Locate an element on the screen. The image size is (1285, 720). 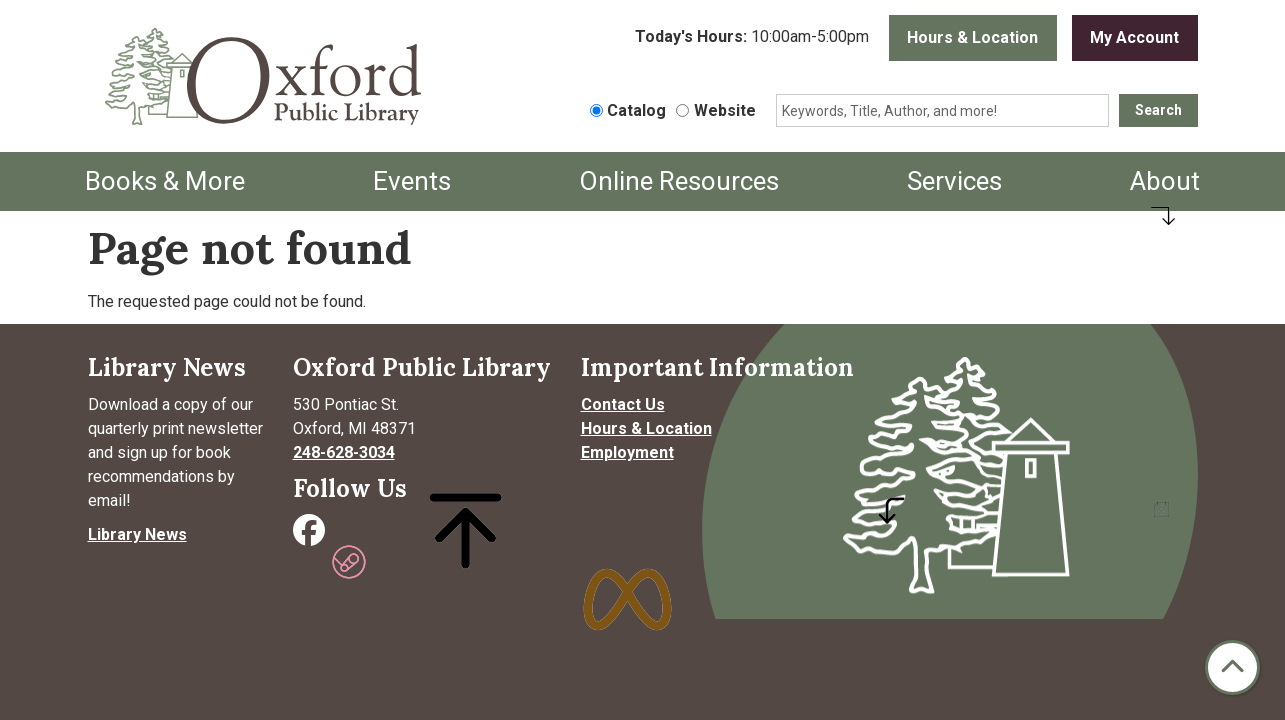
move content right then down is located at coordinates (1163, 215).